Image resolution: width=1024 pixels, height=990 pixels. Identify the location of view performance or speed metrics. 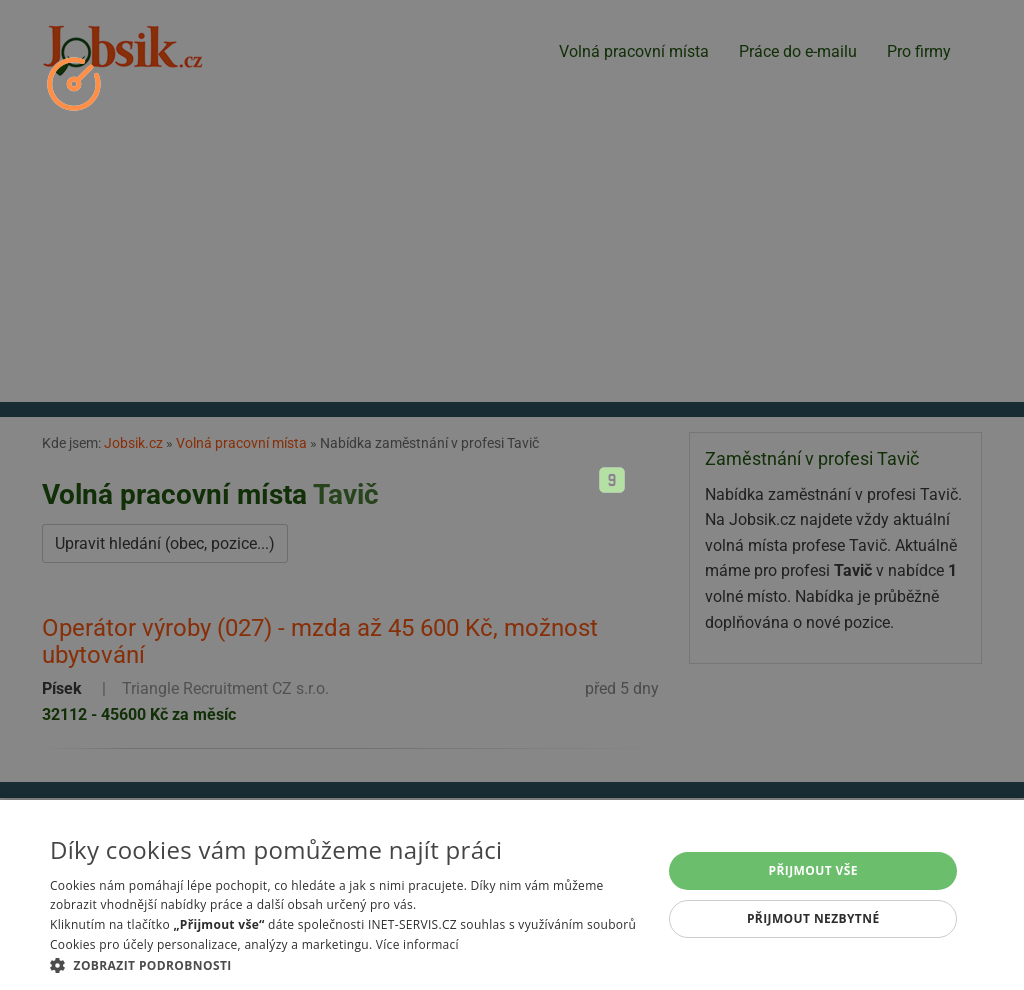
(74, 84).